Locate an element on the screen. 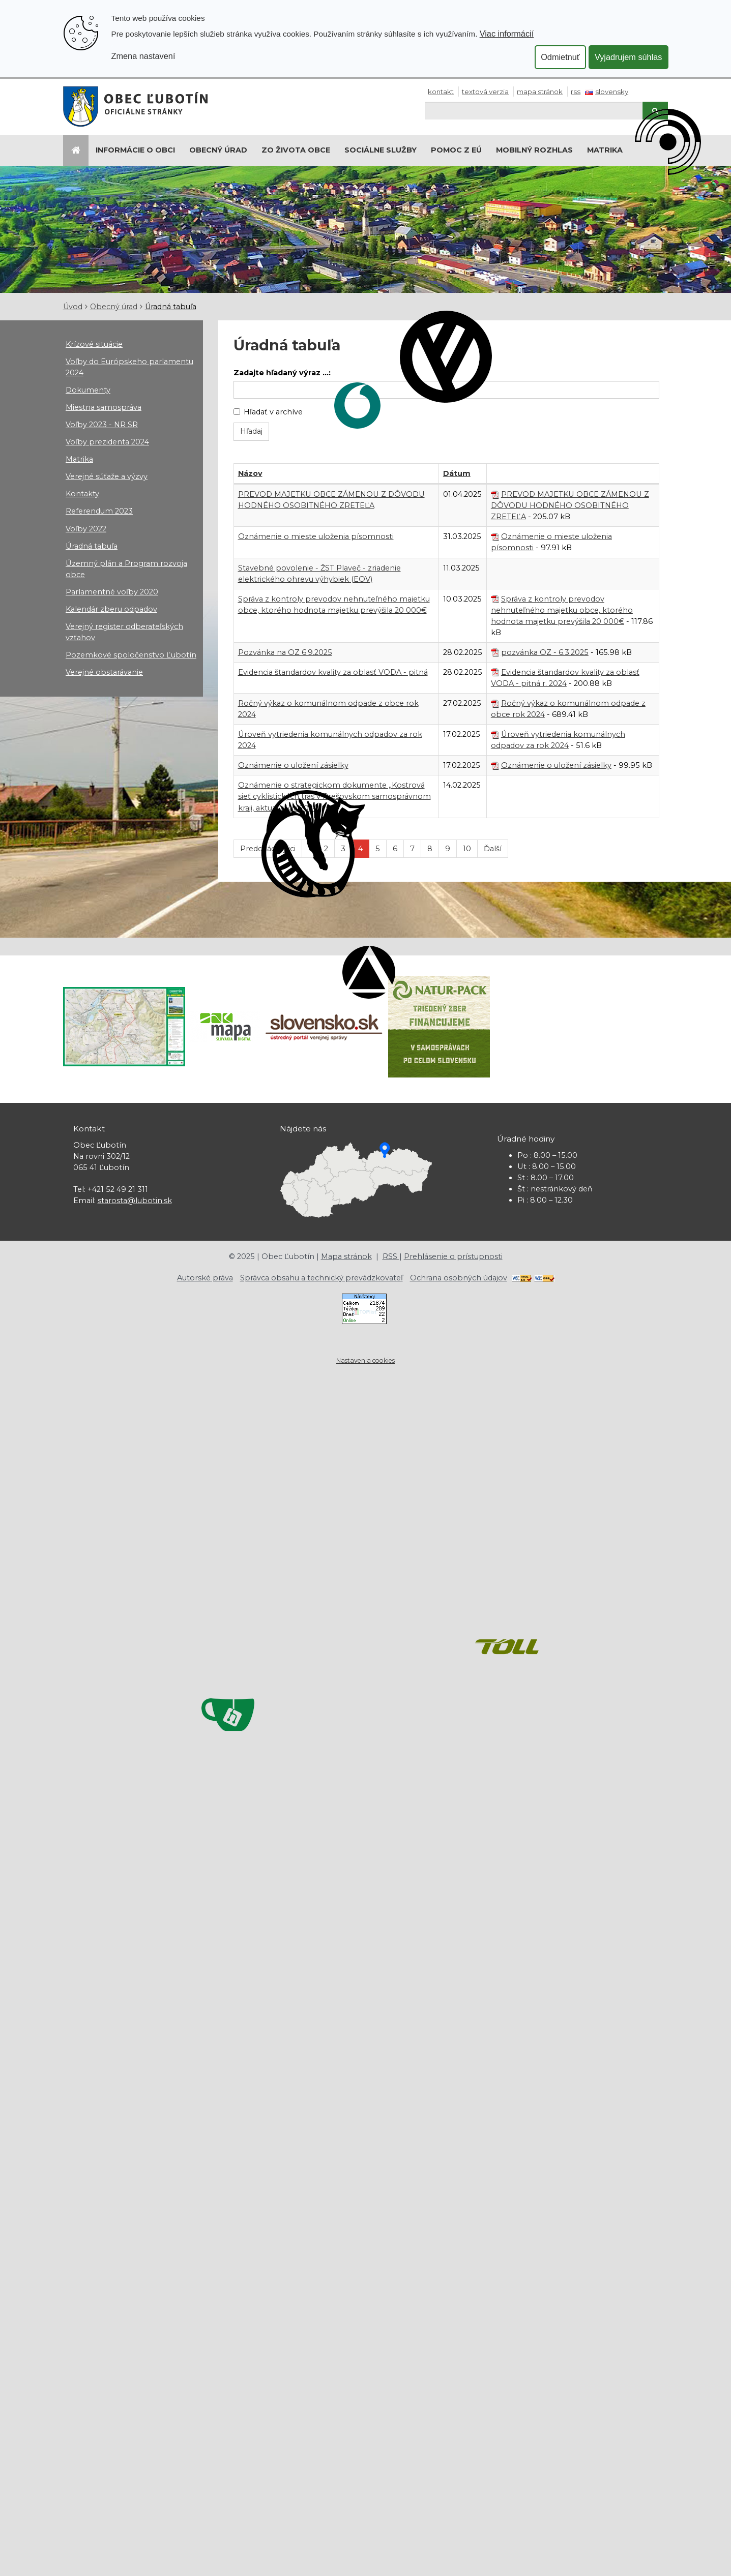  fozzy hosting service logo is located at coordinates (446, 356).